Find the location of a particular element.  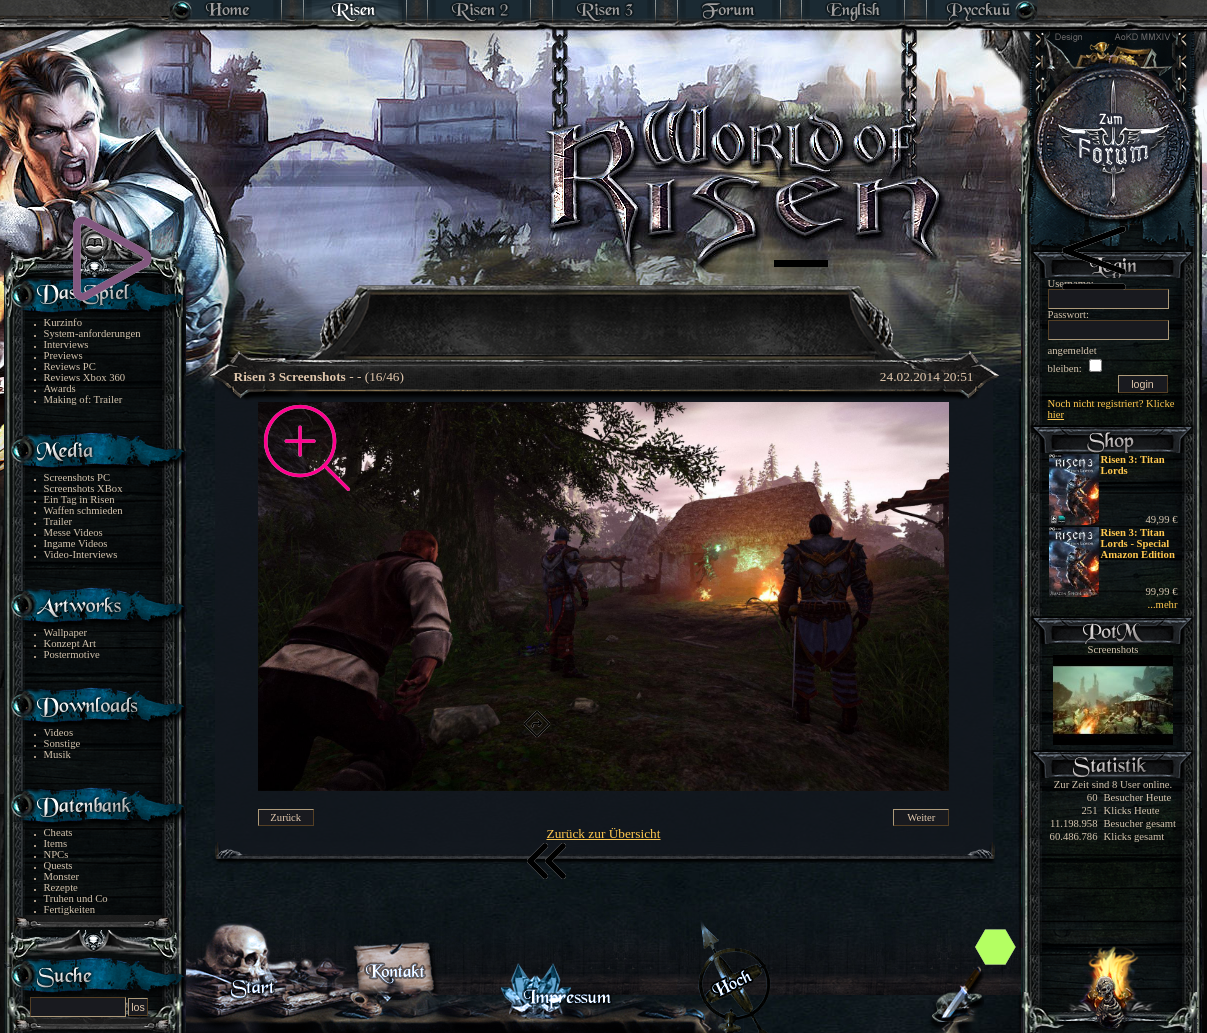

insert a horizontal divider line is located at coordinates (801, 263).